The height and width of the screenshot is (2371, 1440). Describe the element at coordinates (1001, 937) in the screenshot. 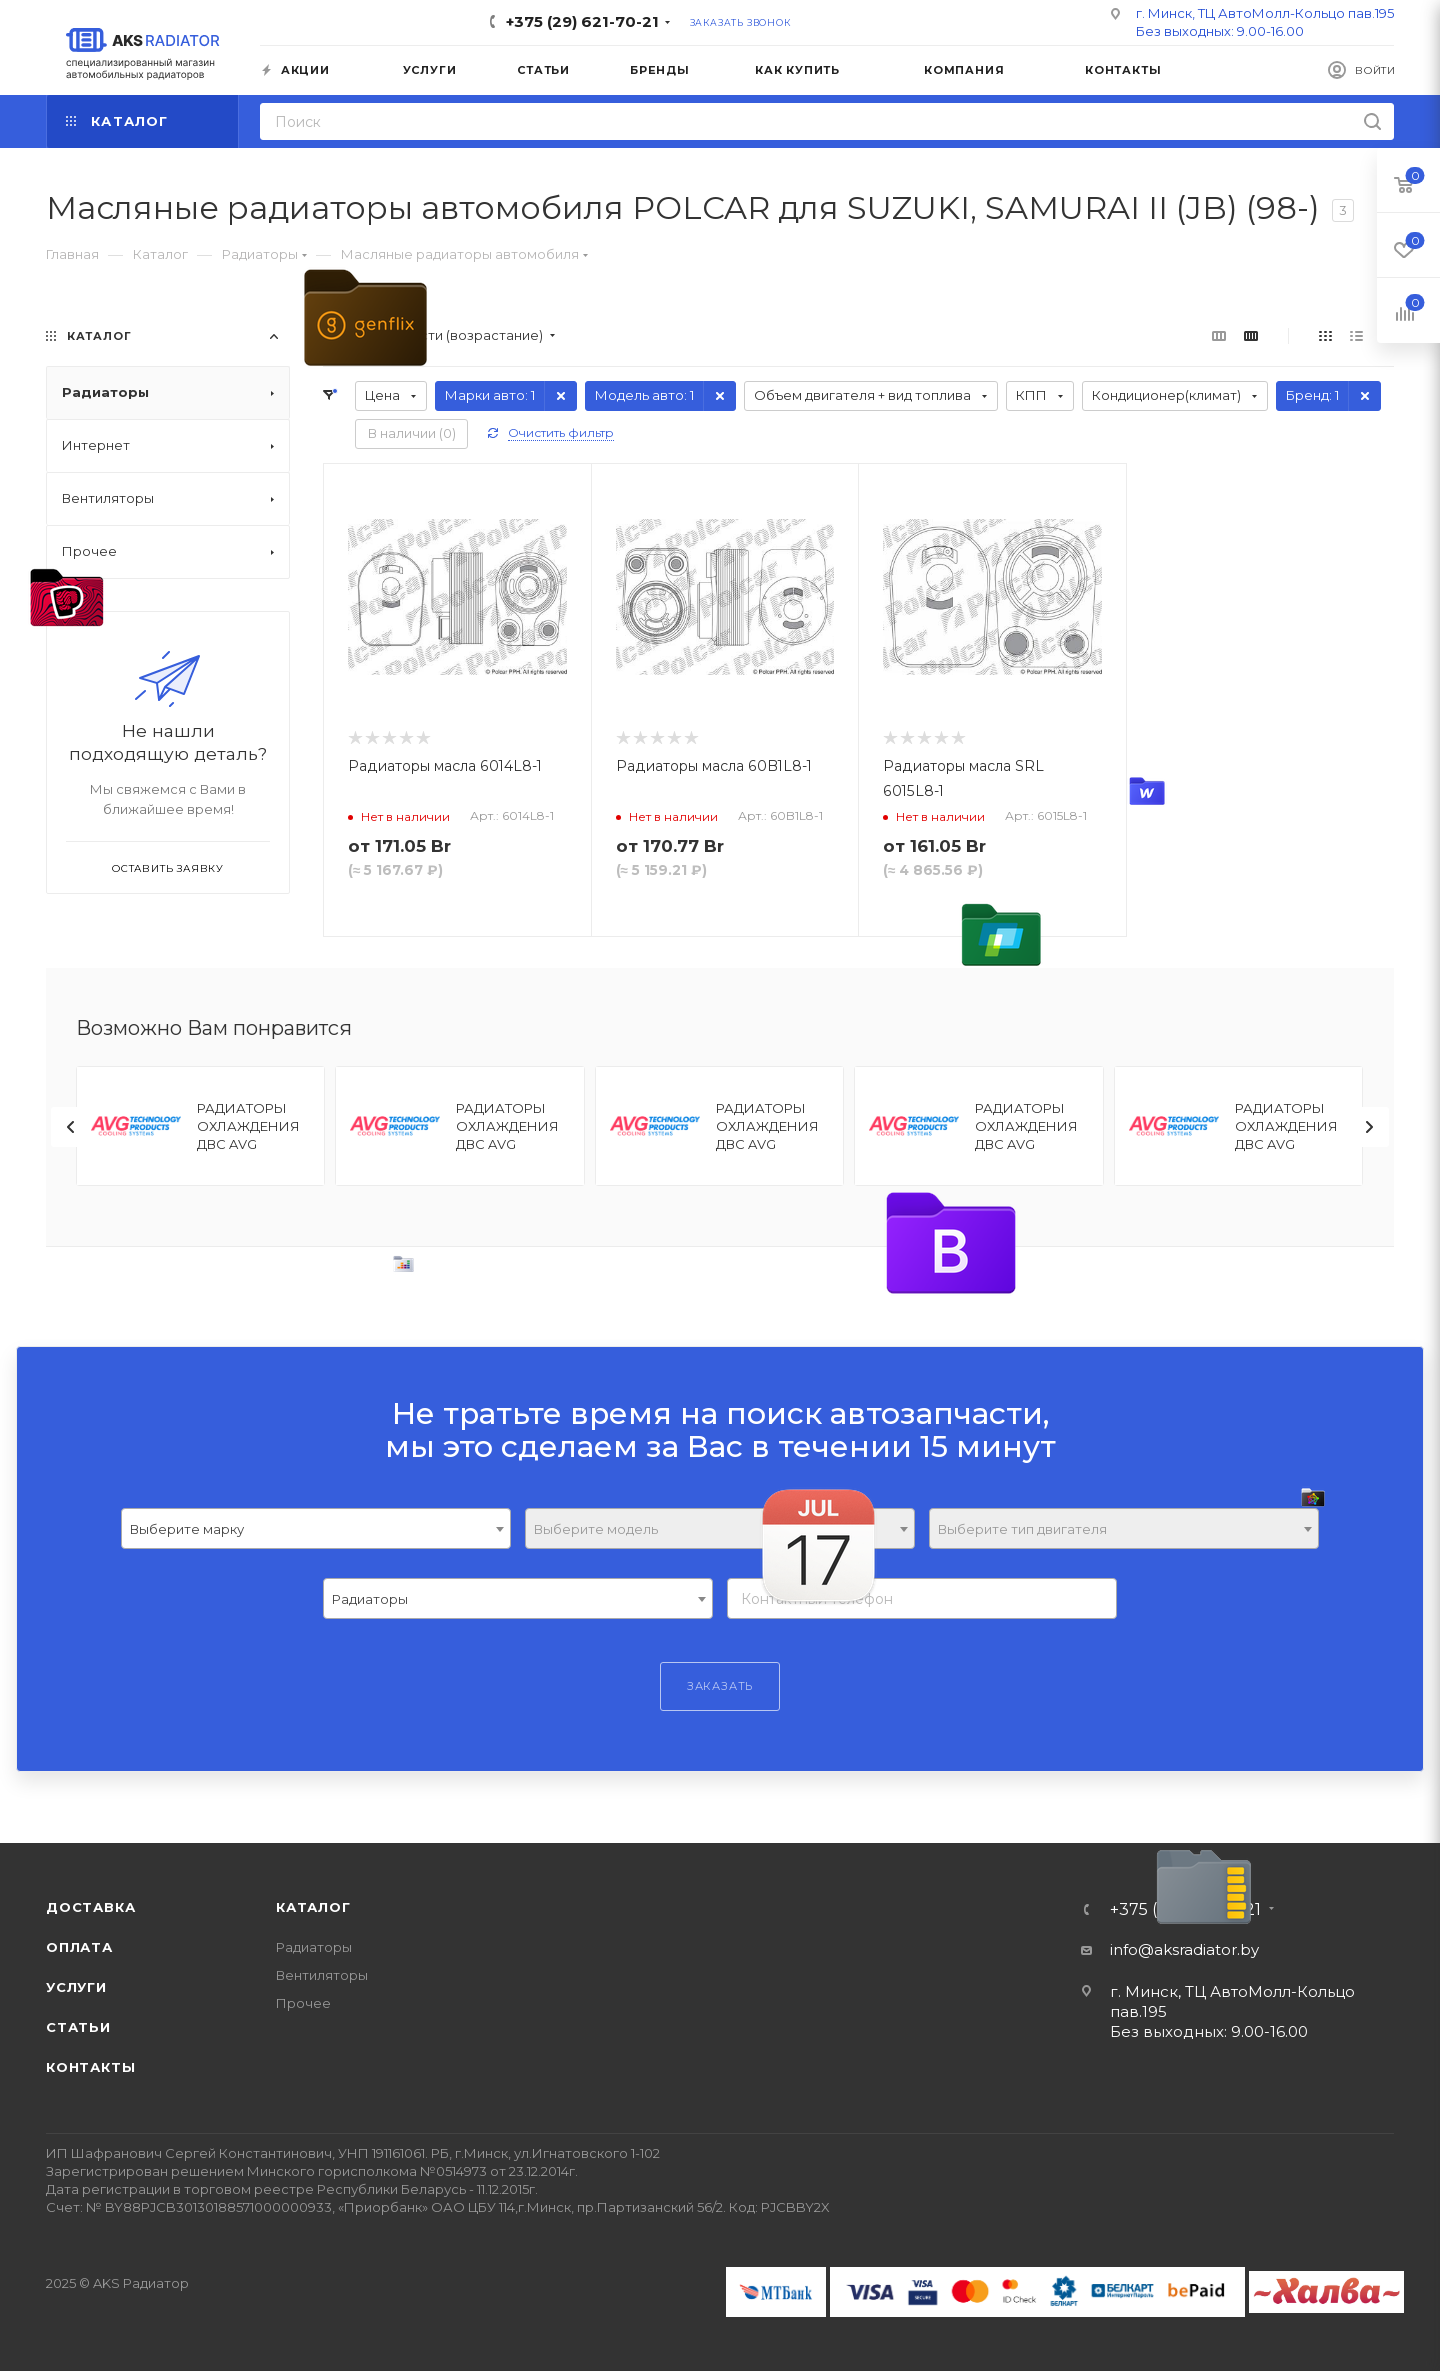

I see `open jquery mobile project folder` at that location.